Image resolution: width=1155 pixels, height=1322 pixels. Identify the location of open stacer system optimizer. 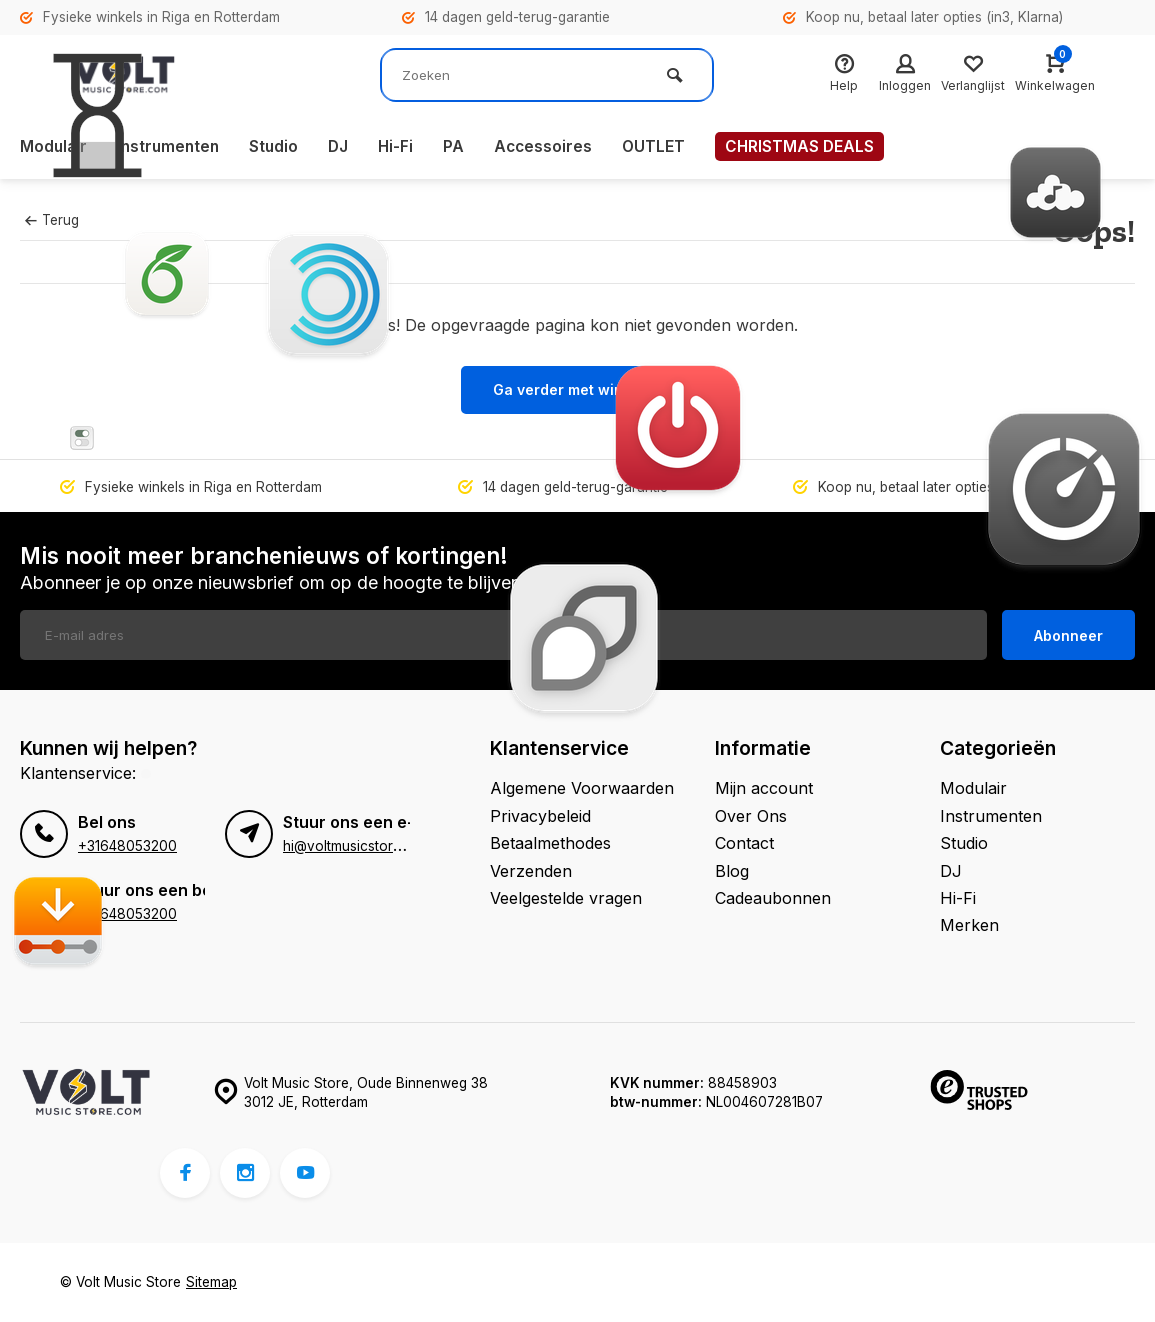
(1064, 489).